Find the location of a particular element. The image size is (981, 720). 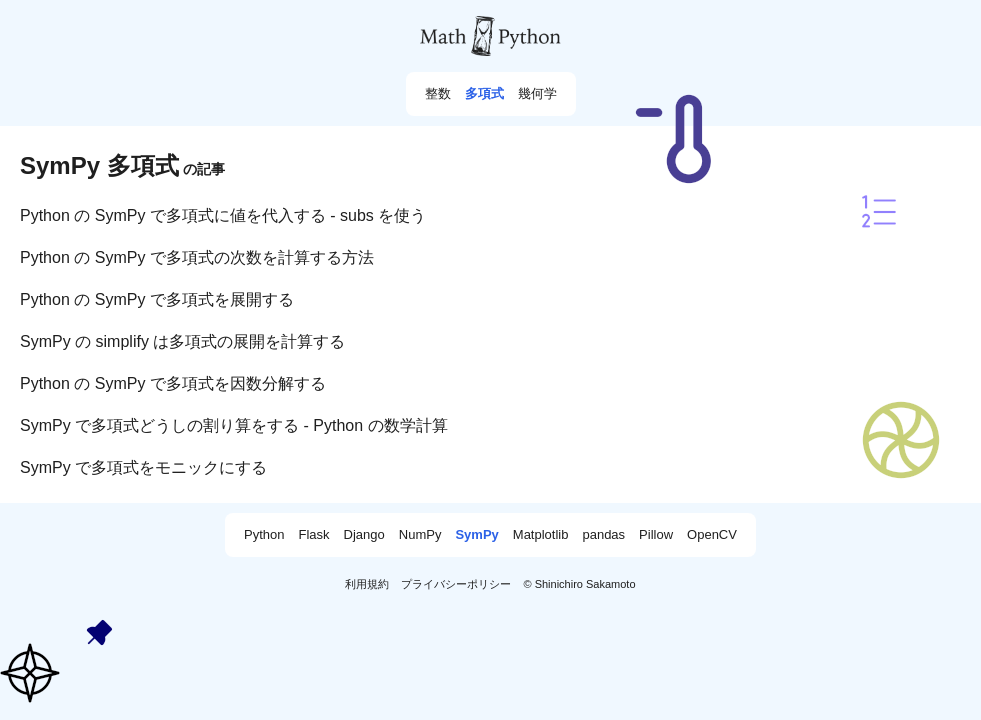

access navigation or orientation tools is located at coordinates (30, 673).